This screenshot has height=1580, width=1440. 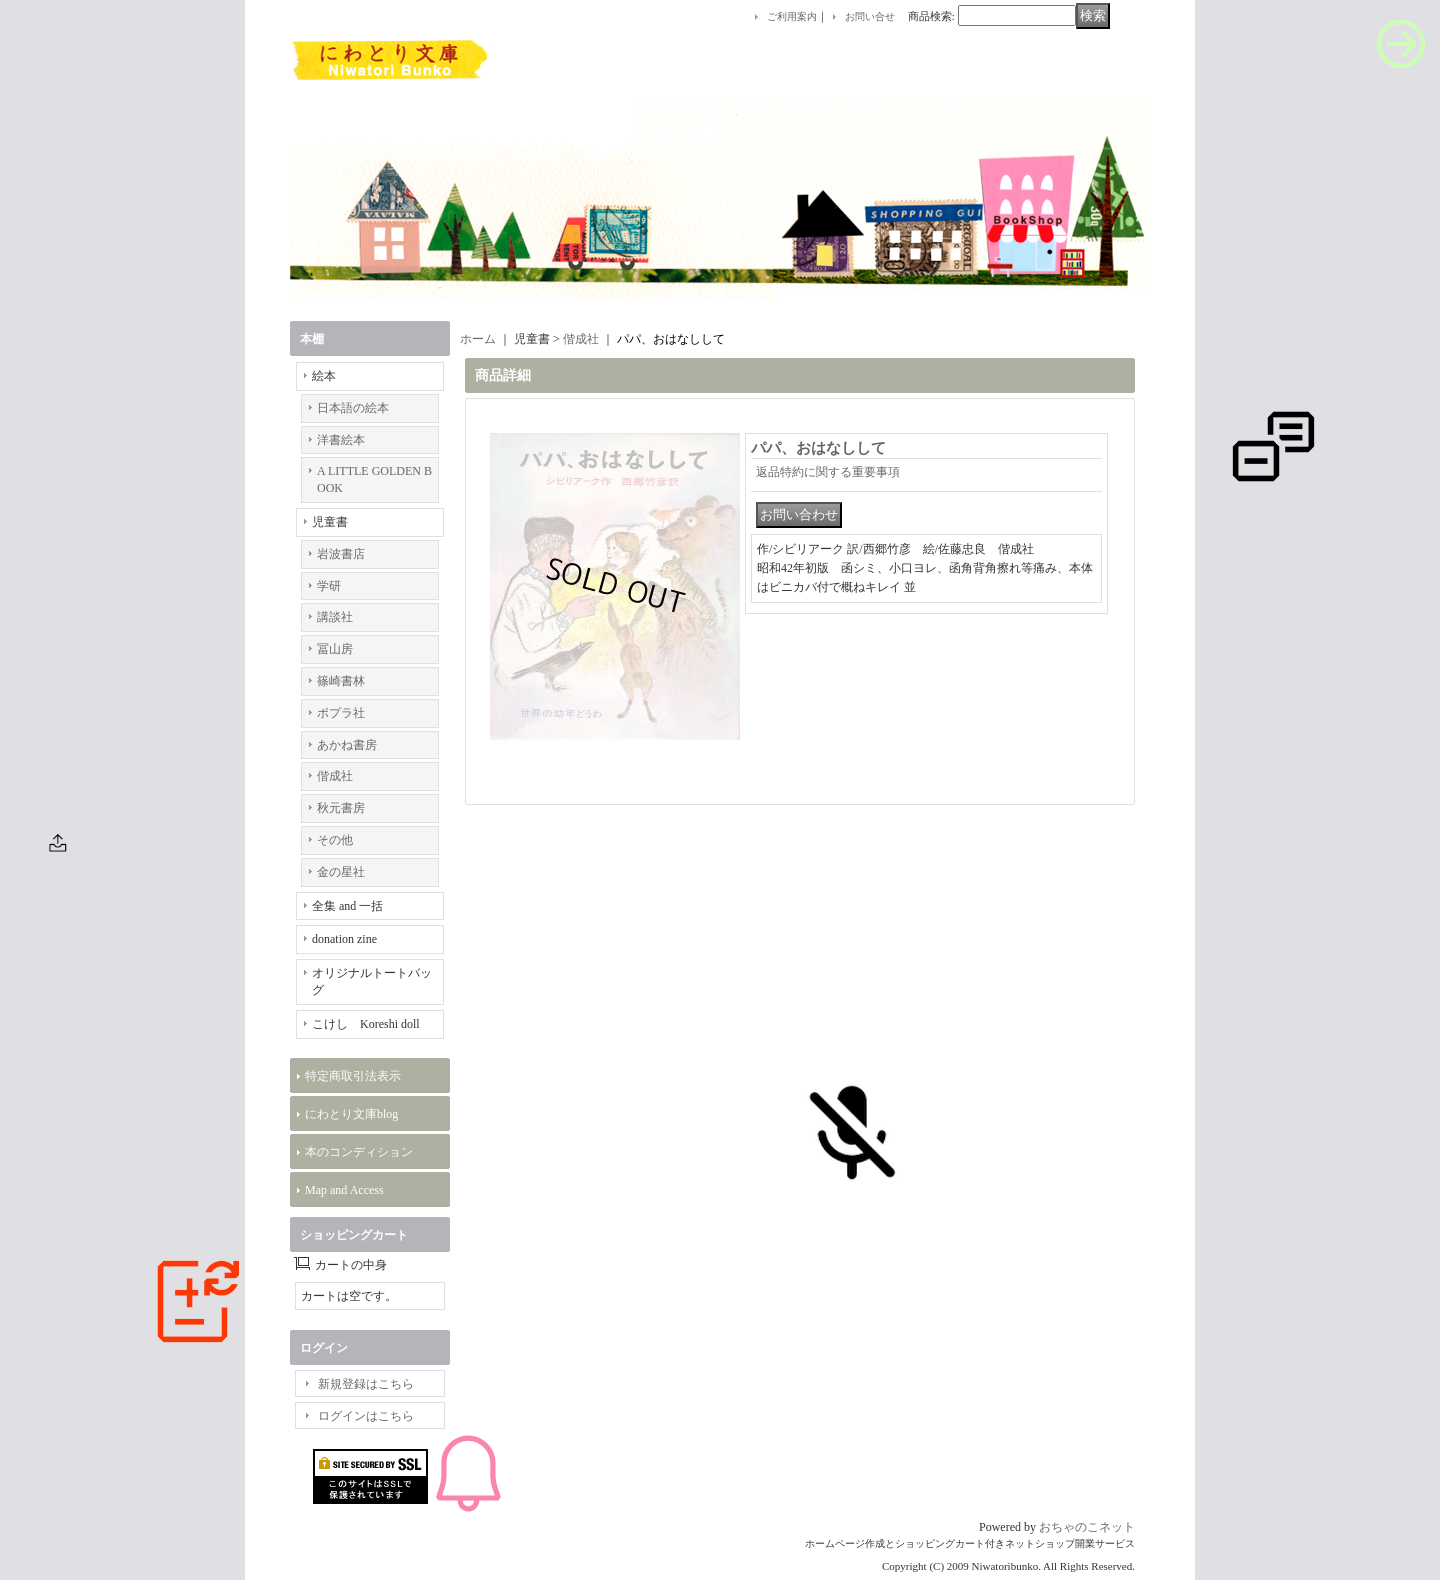 What do you see at coordinates (1401, 44) in the screenshot?
I see `proceed to the next step` at bounding box center [1401, 44].